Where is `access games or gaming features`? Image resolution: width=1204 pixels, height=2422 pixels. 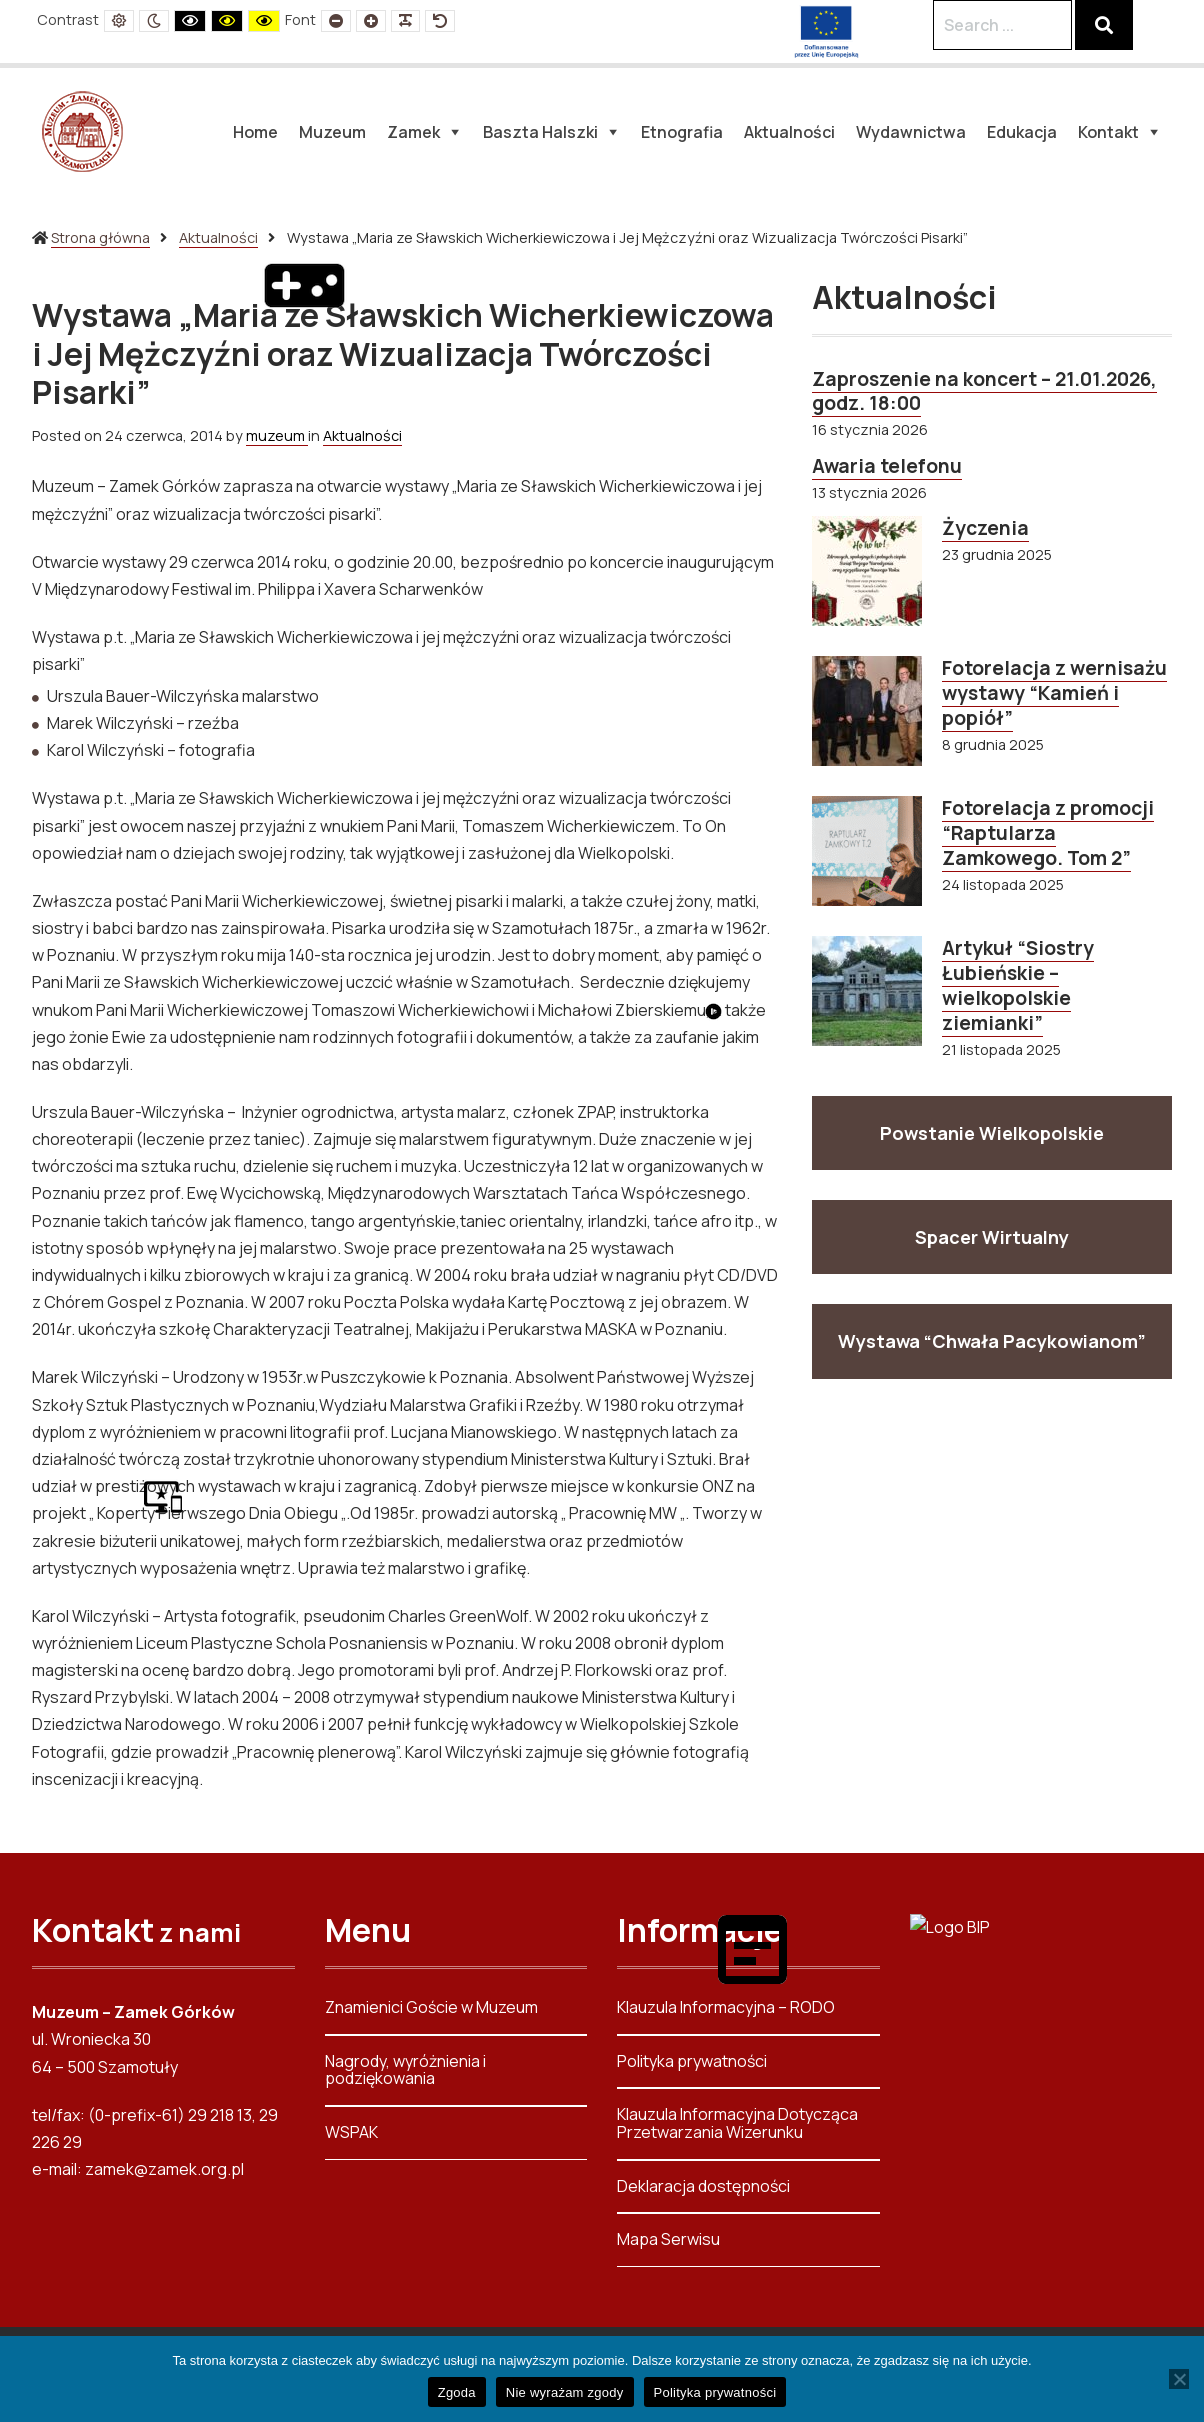
access games or gaming features is located at coordinates (304, 285).